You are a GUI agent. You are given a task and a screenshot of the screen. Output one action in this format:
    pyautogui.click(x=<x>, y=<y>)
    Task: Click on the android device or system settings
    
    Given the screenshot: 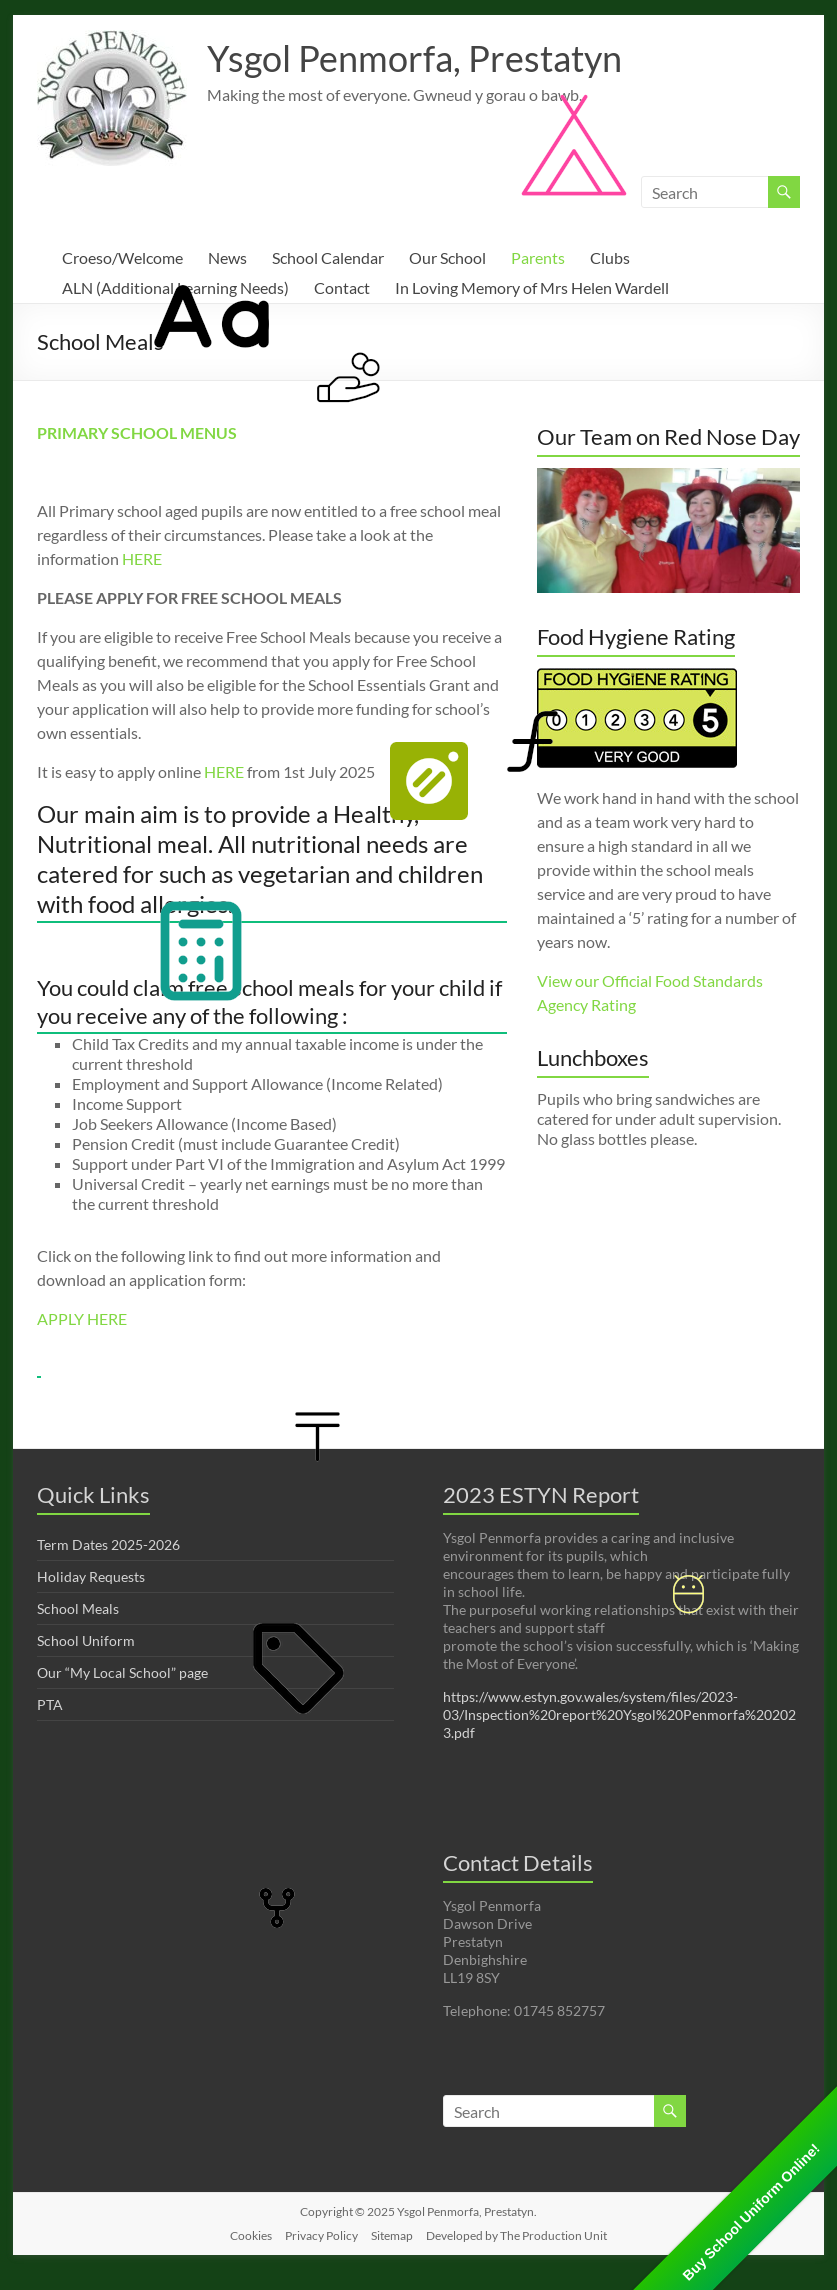 What is the action you would take?
    pyautogui.click(x=688, y=1593)
    